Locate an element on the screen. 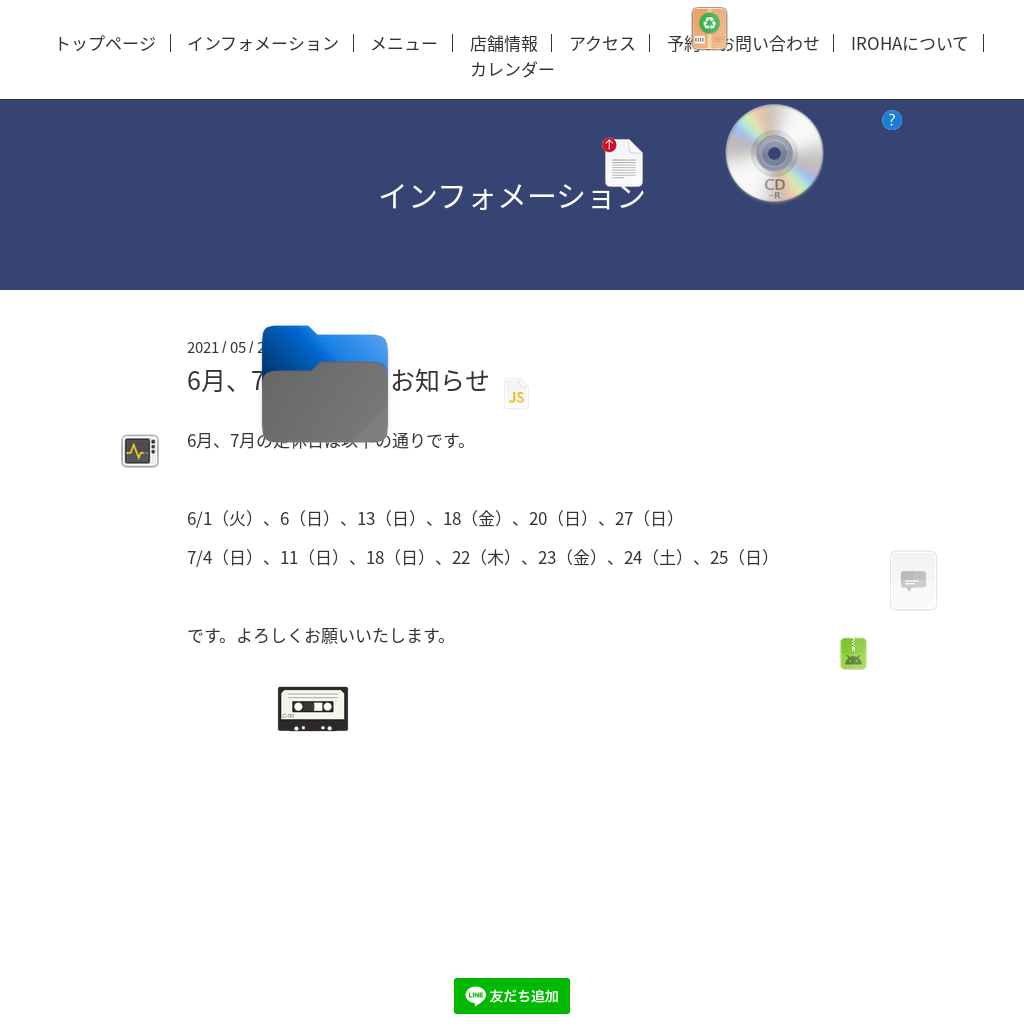 The height and width of the screenshot is (1035, 1024). open folder containing files is located at coordinates (325, 384).